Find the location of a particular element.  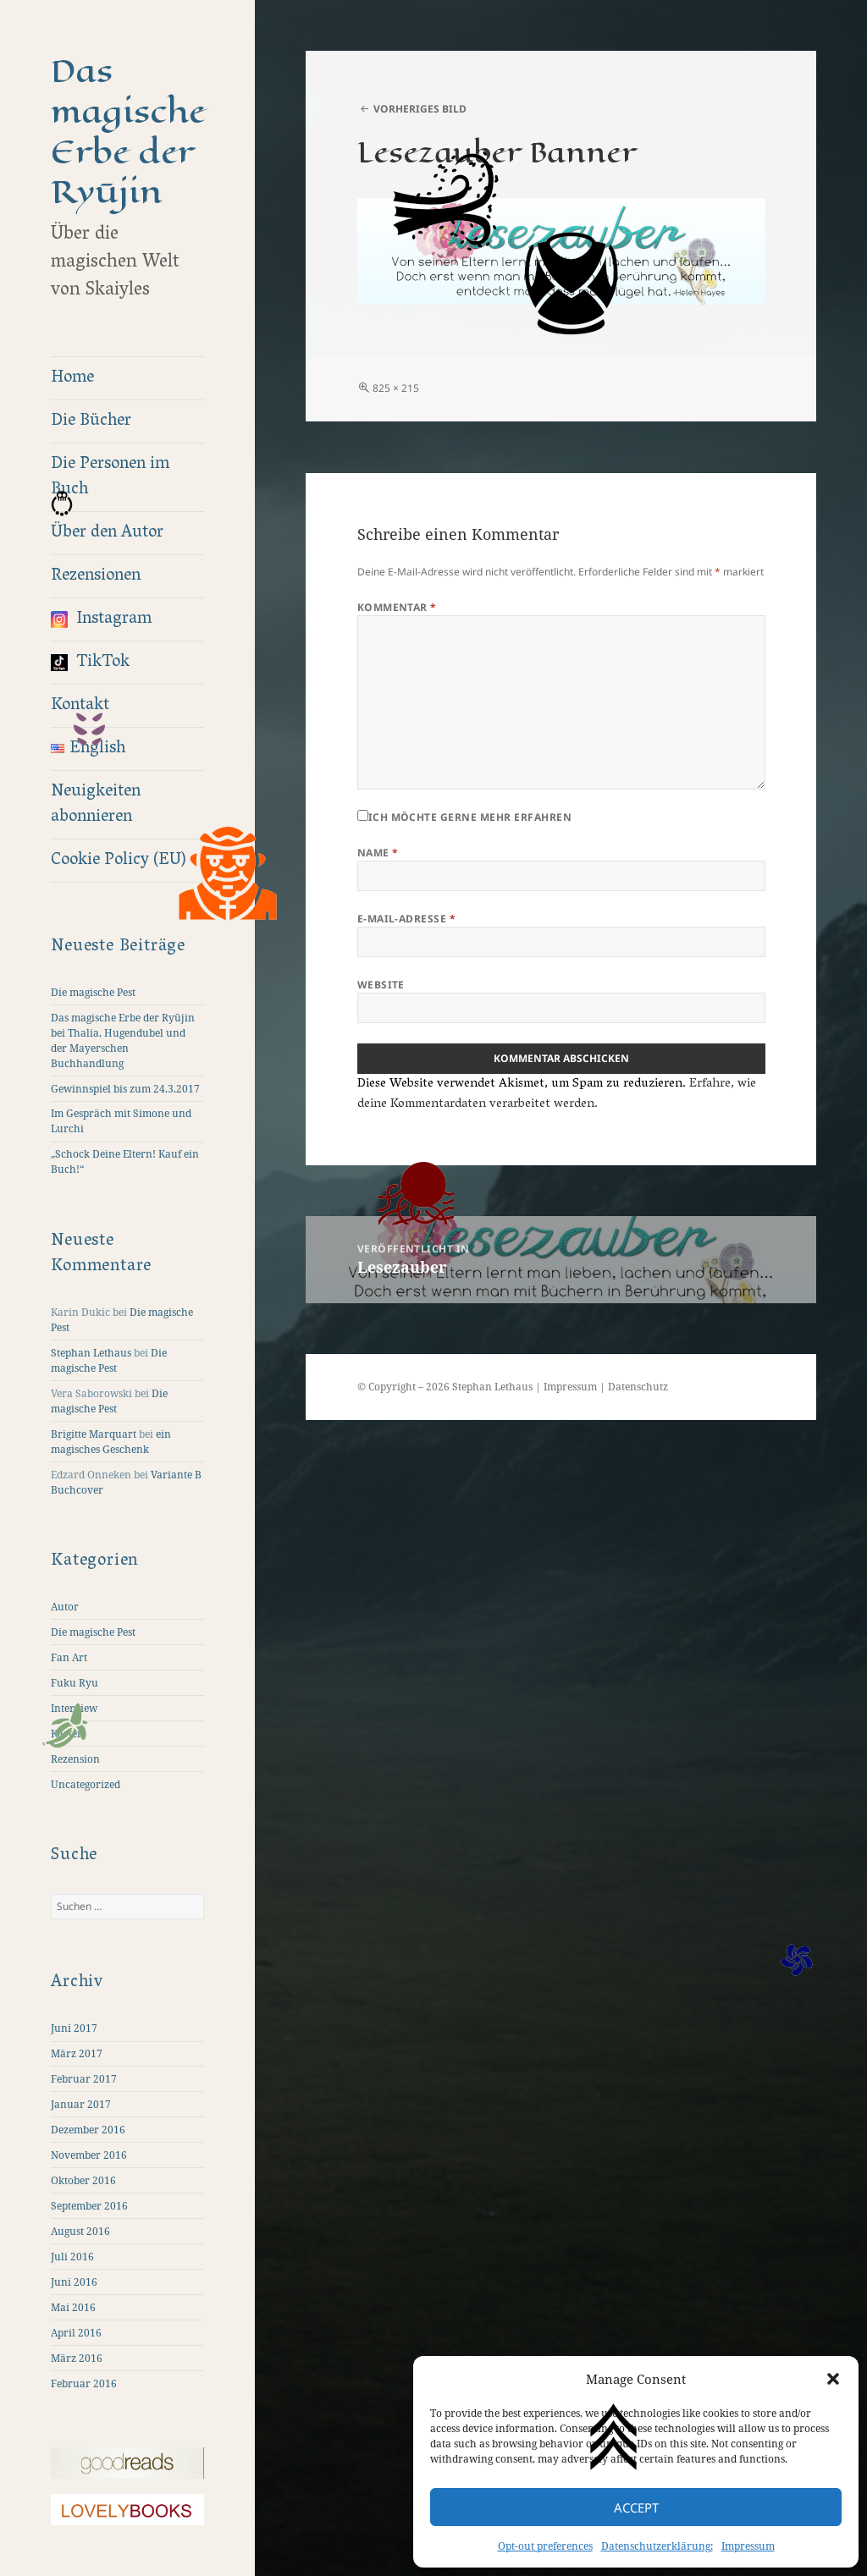

select monk character class is located at coordinates (228, 871).